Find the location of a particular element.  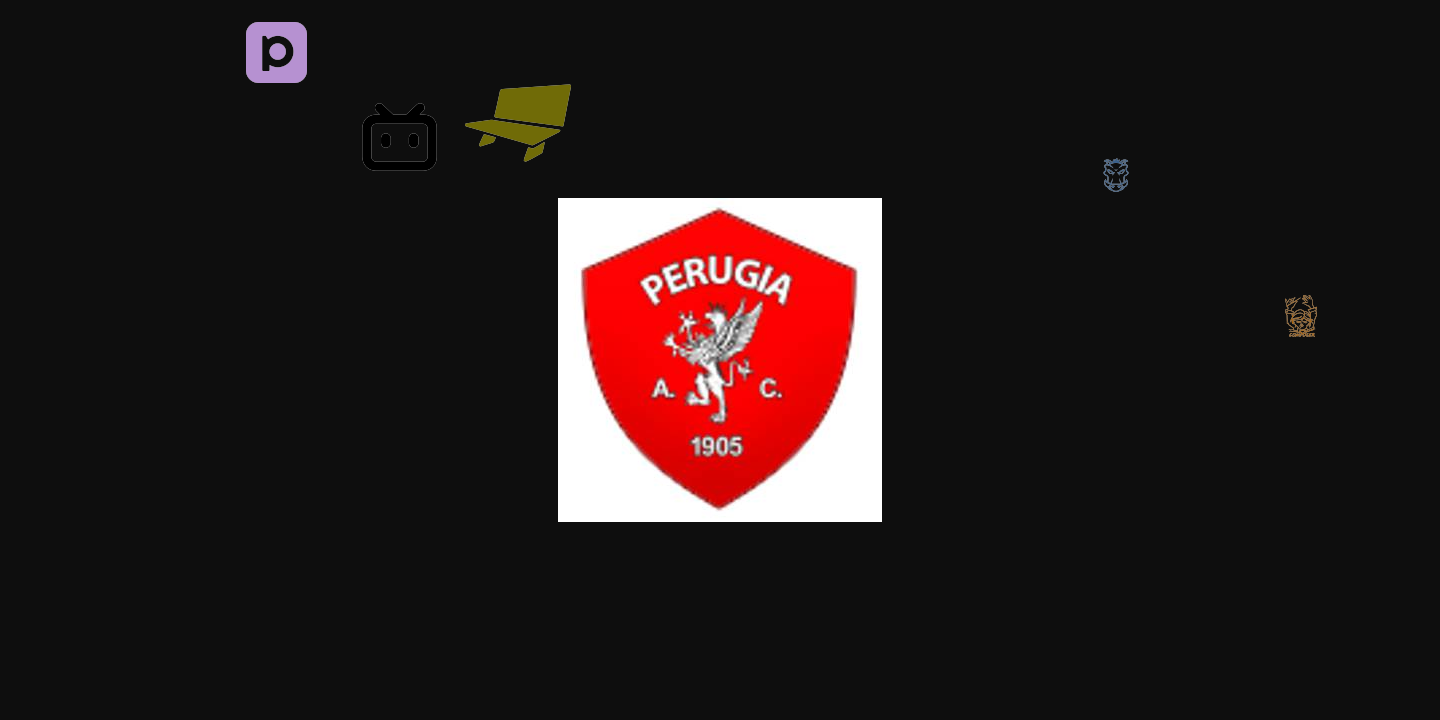

open bilibili app is located at coordinates (399, 140).